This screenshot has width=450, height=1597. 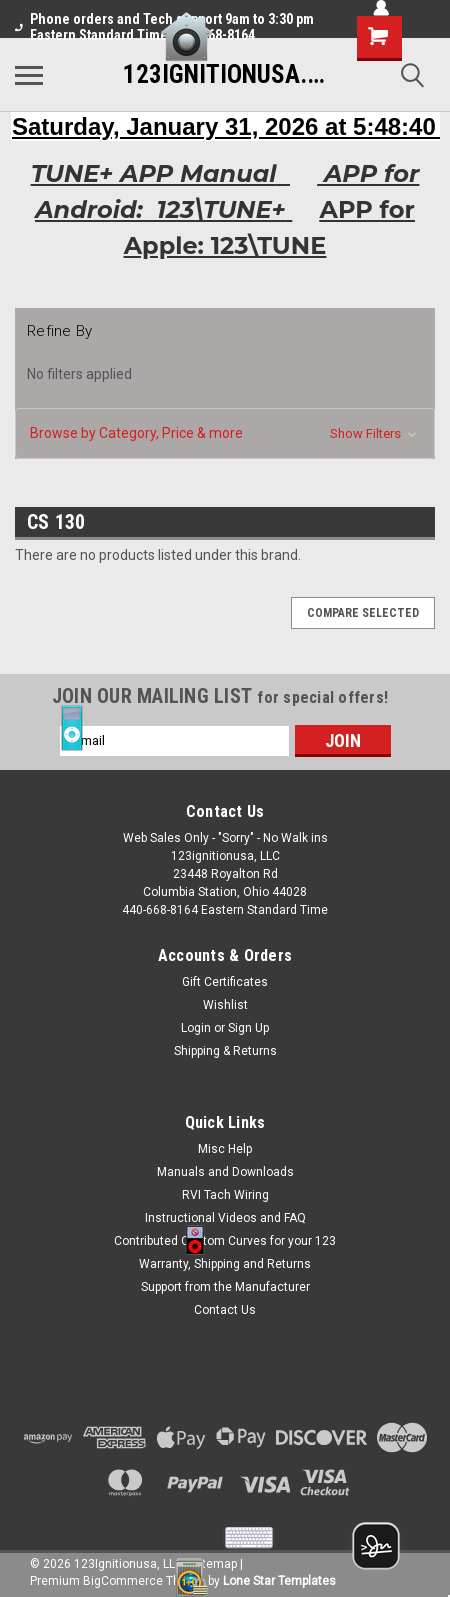 What do you see at coordinates (189, 1577) in the screenshot?
I see `locked RAID 10 storage array` at bounding box center [189, 1577].